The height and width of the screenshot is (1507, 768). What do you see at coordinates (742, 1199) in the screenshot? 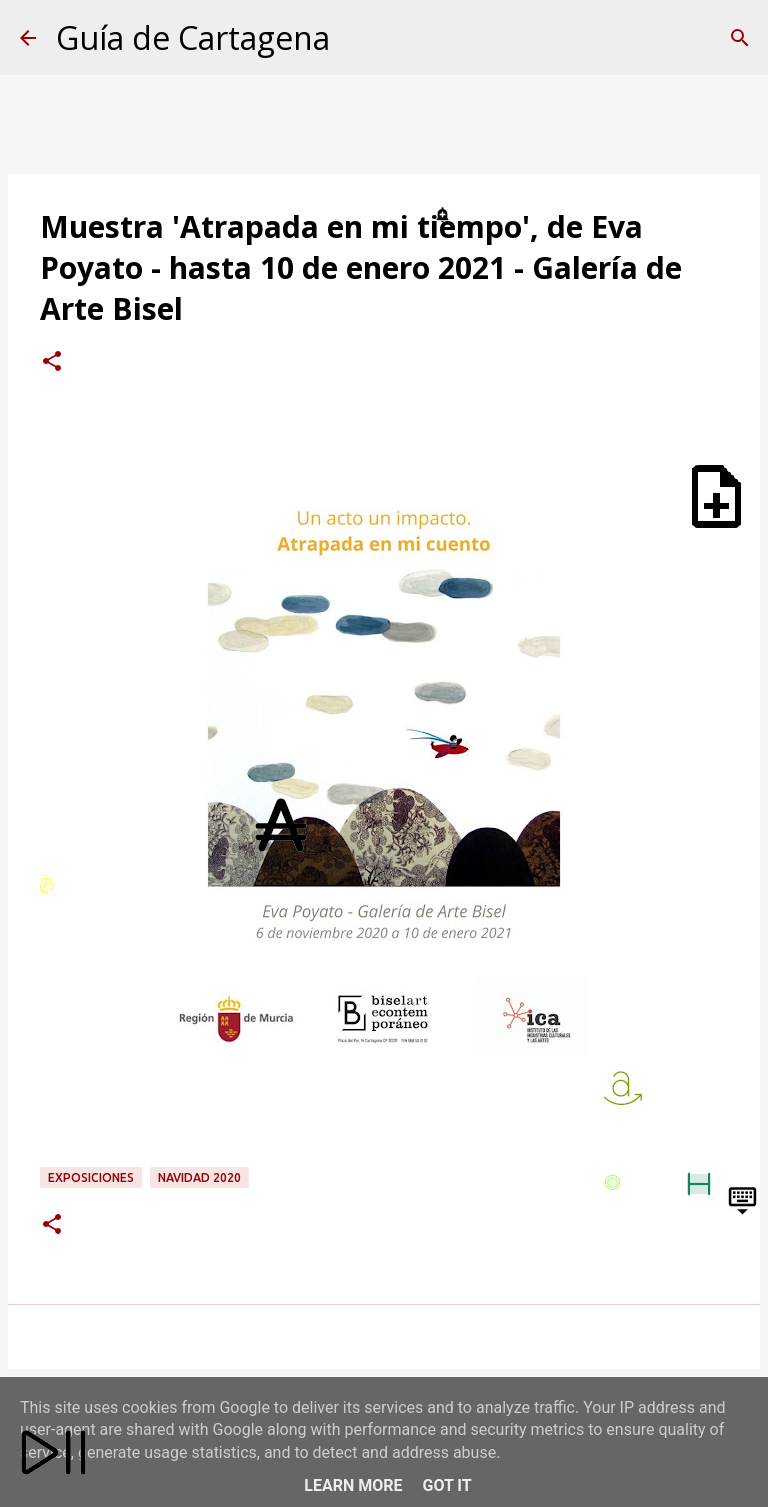
I see `hide the on-screen keyboard` at bounding box center [742, 1199].